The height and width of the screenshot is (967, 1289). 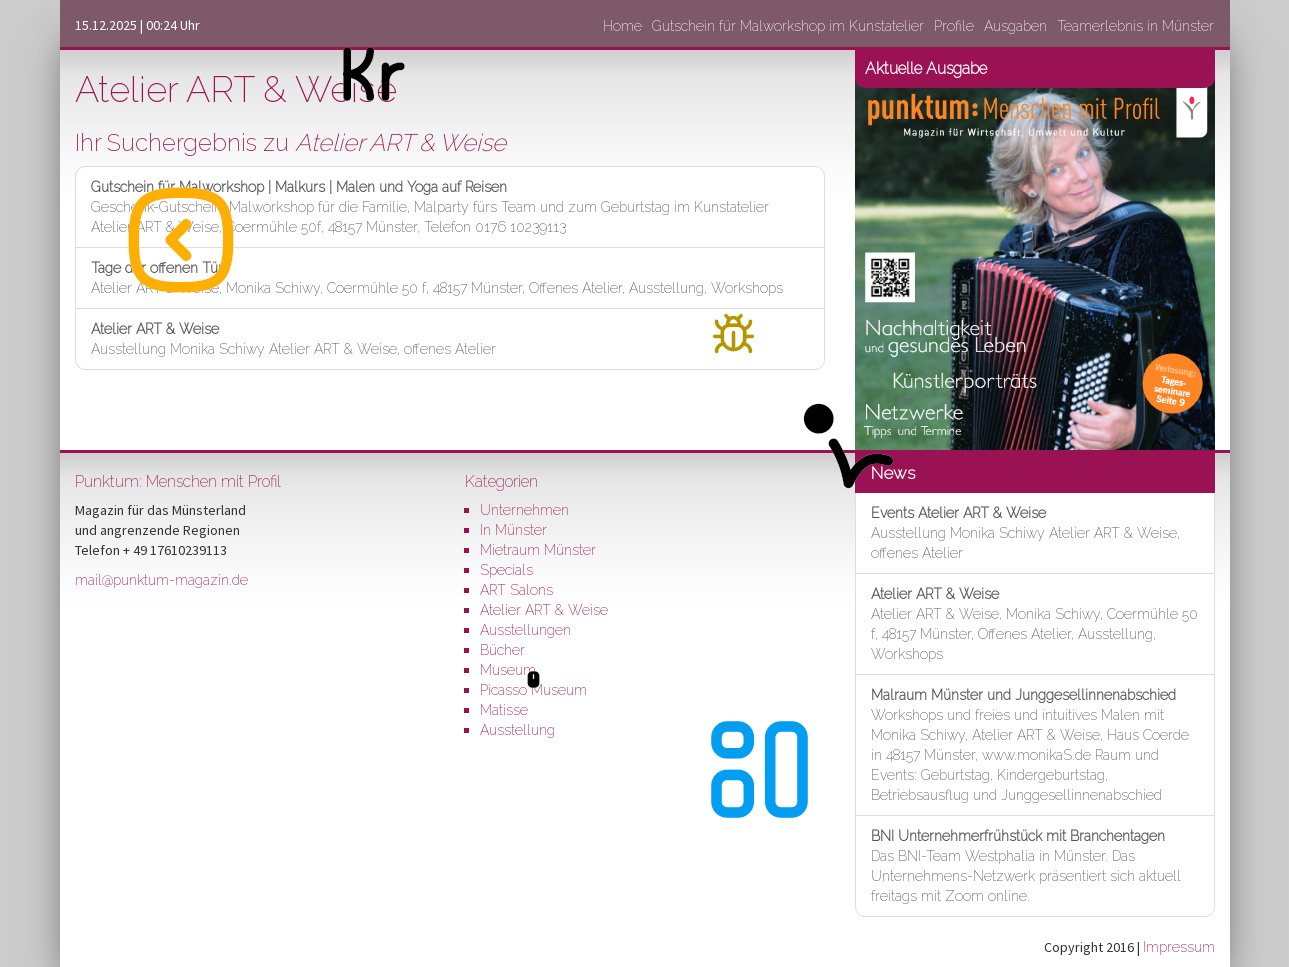 I want to click on switch to layout view, so click(x=759, y=769).